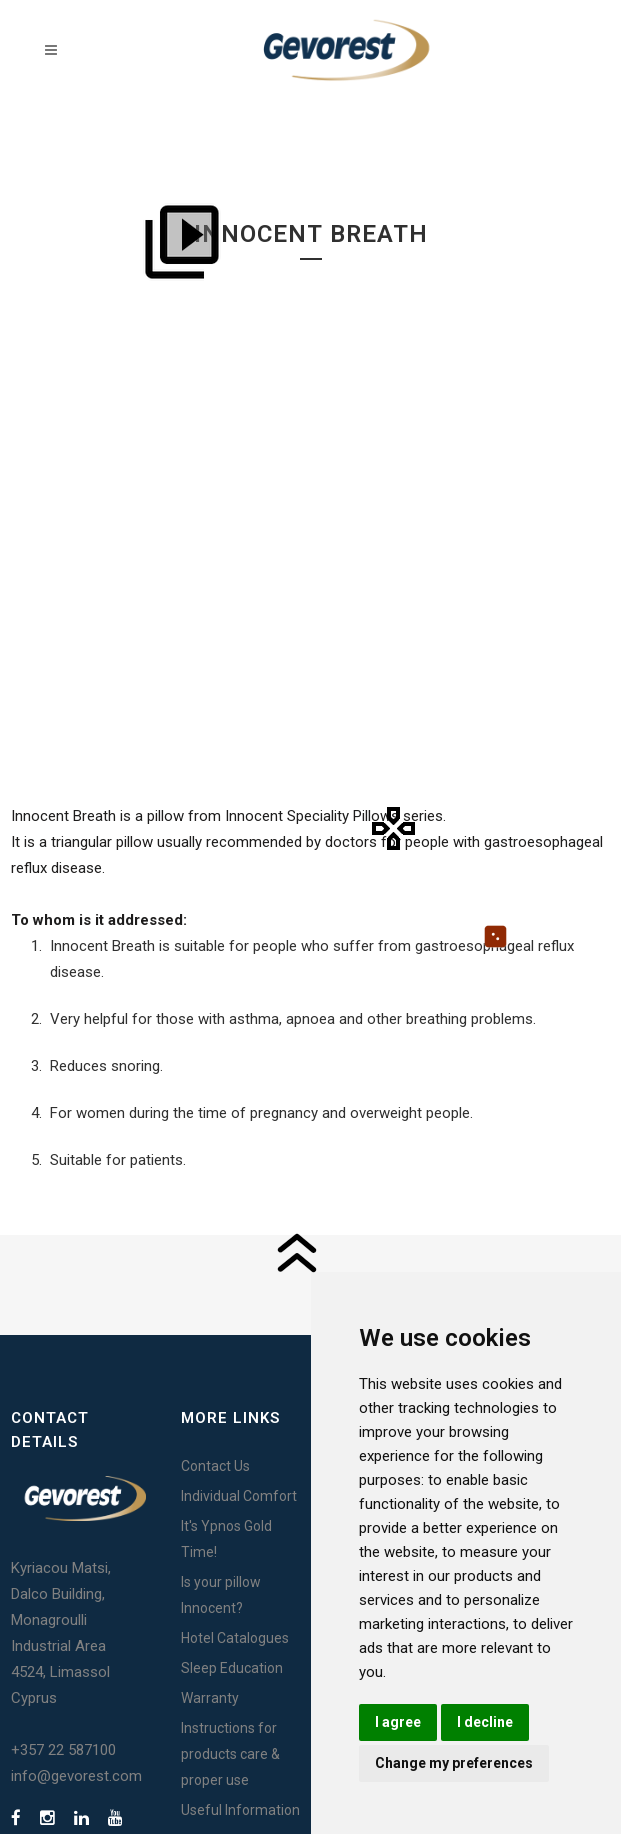 This screenshot has width=621, height=1834. I want to click on scroll to top of page, so click(297, 1253).